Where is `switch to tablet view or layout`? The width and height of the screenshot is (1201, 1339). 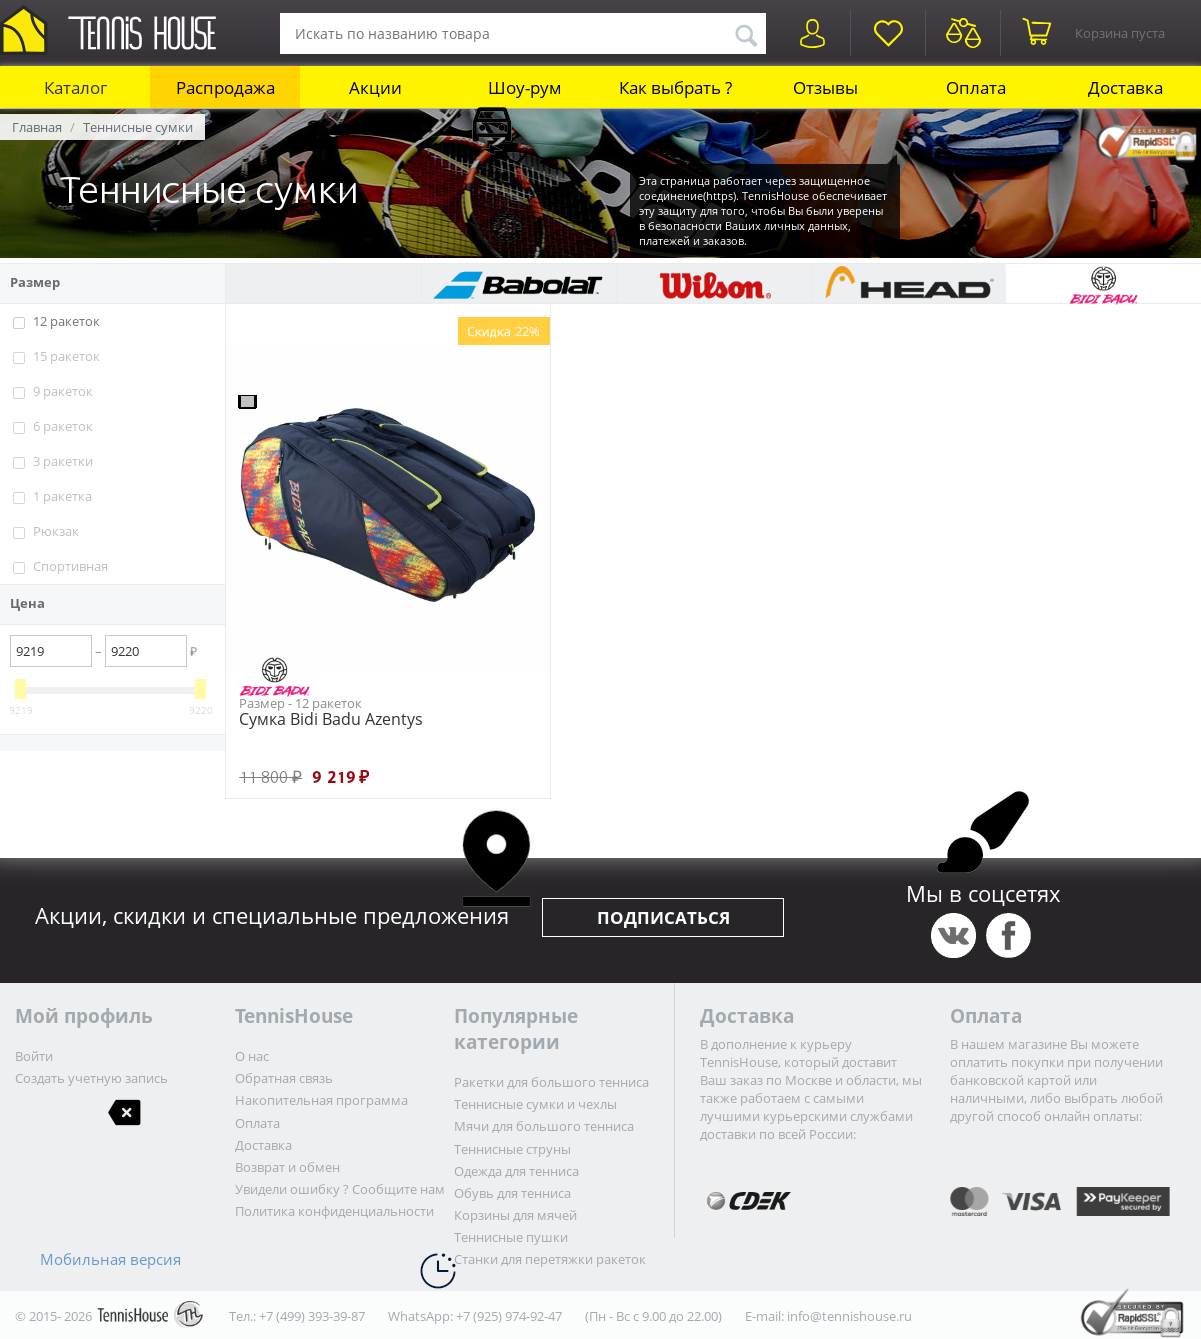 switch to tablet view or layout is located at coordinates (247, 401).